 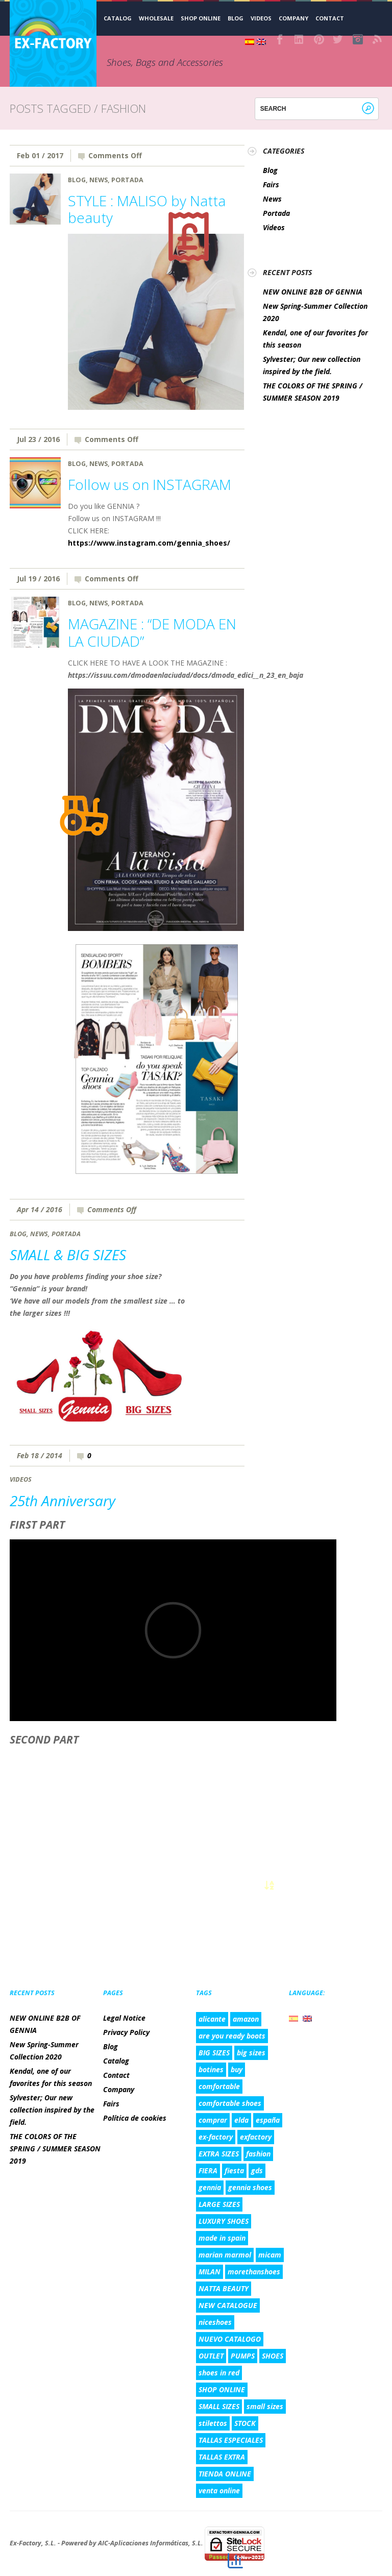 I want to click on access farm or agricultural equipment settings, so click(x=84, y=816).